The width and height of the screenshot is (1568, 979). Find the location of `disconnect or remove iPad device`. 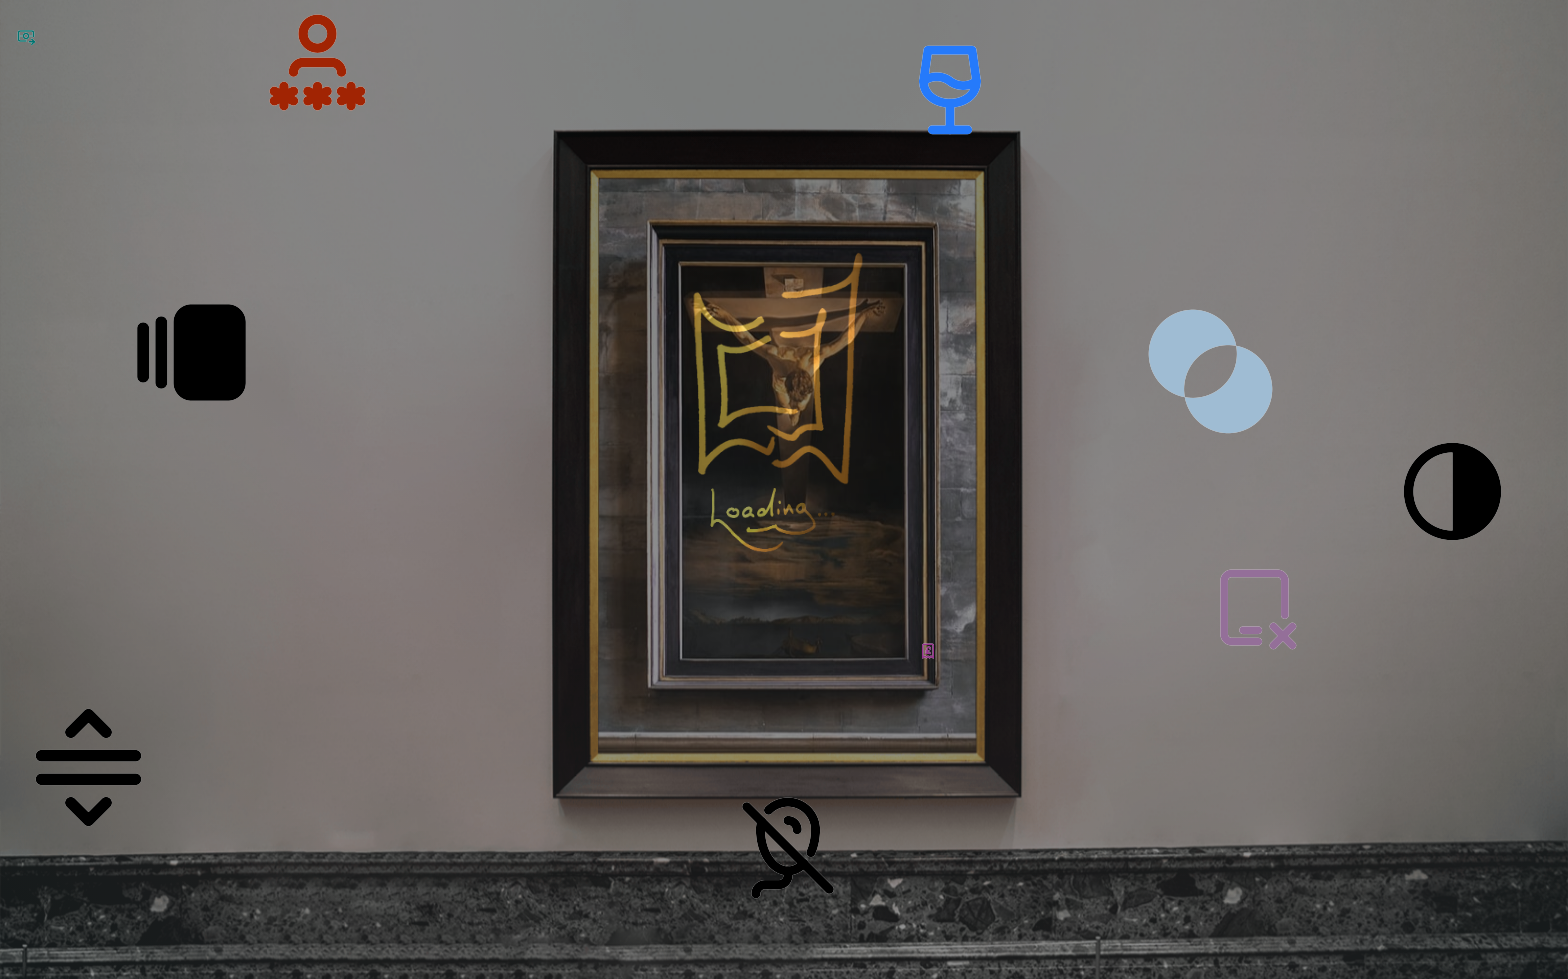

disconnect or remove iPad device is located at coordinates (1254, 607).